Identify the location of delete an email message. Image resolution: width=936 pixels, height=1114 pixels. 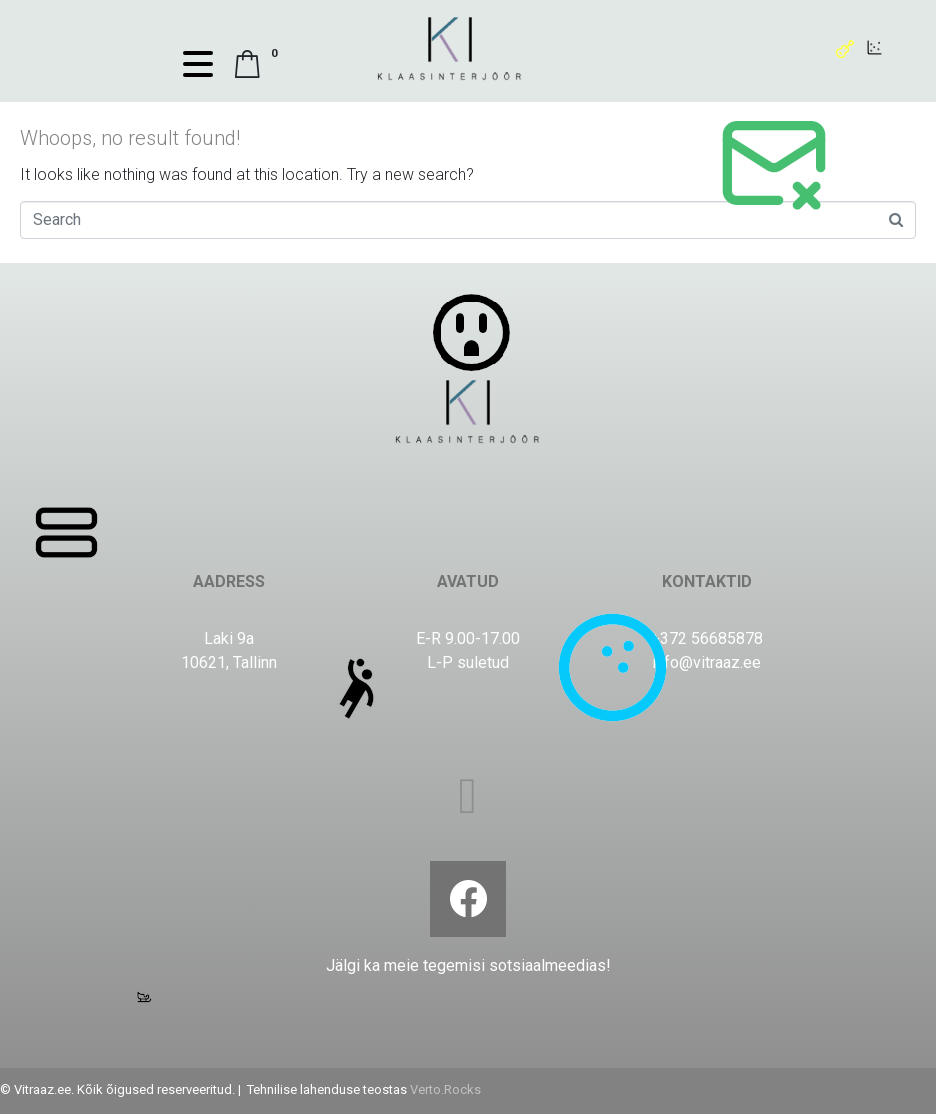
(774, 163).